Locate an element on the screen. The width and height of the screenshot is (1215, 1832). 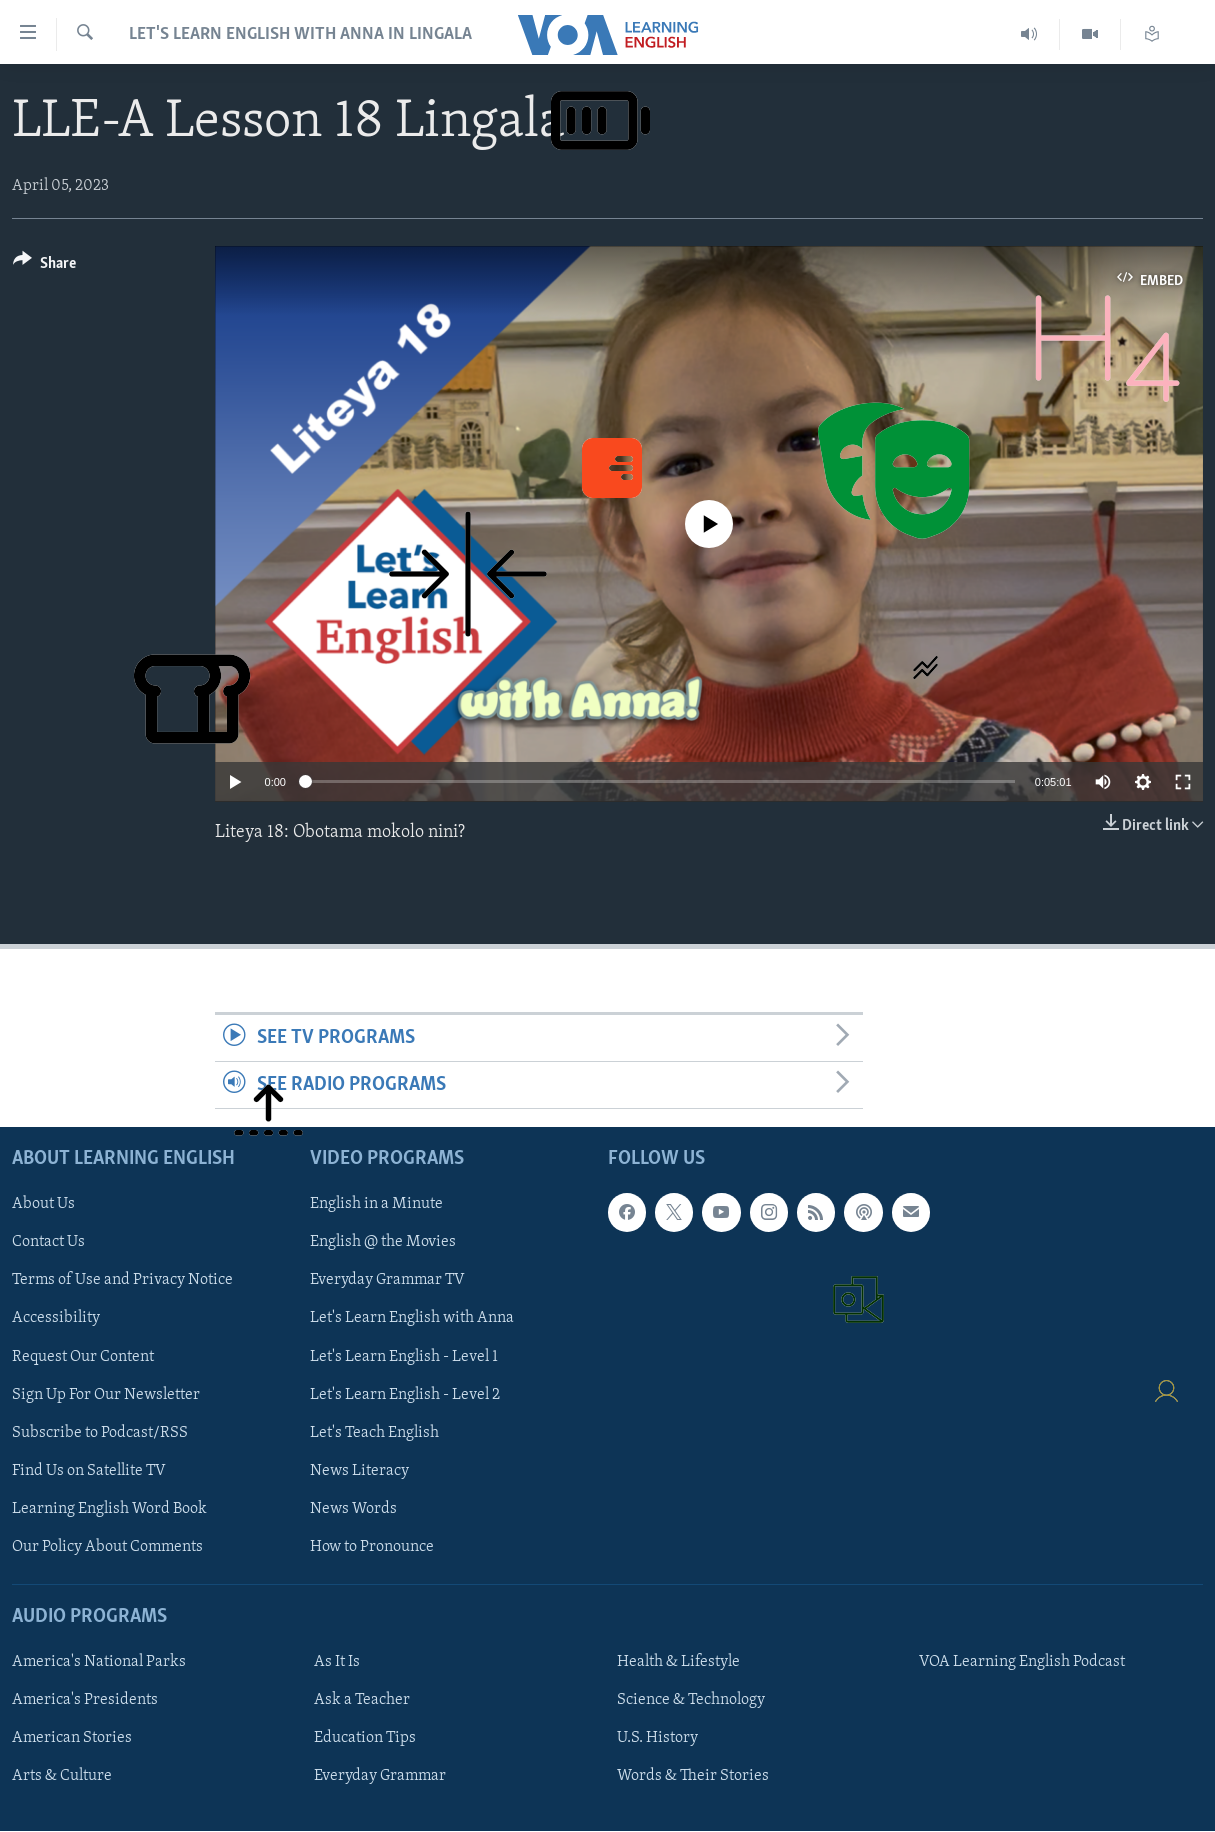
open microsoft outlook email is located at coordinates (858, 1299).